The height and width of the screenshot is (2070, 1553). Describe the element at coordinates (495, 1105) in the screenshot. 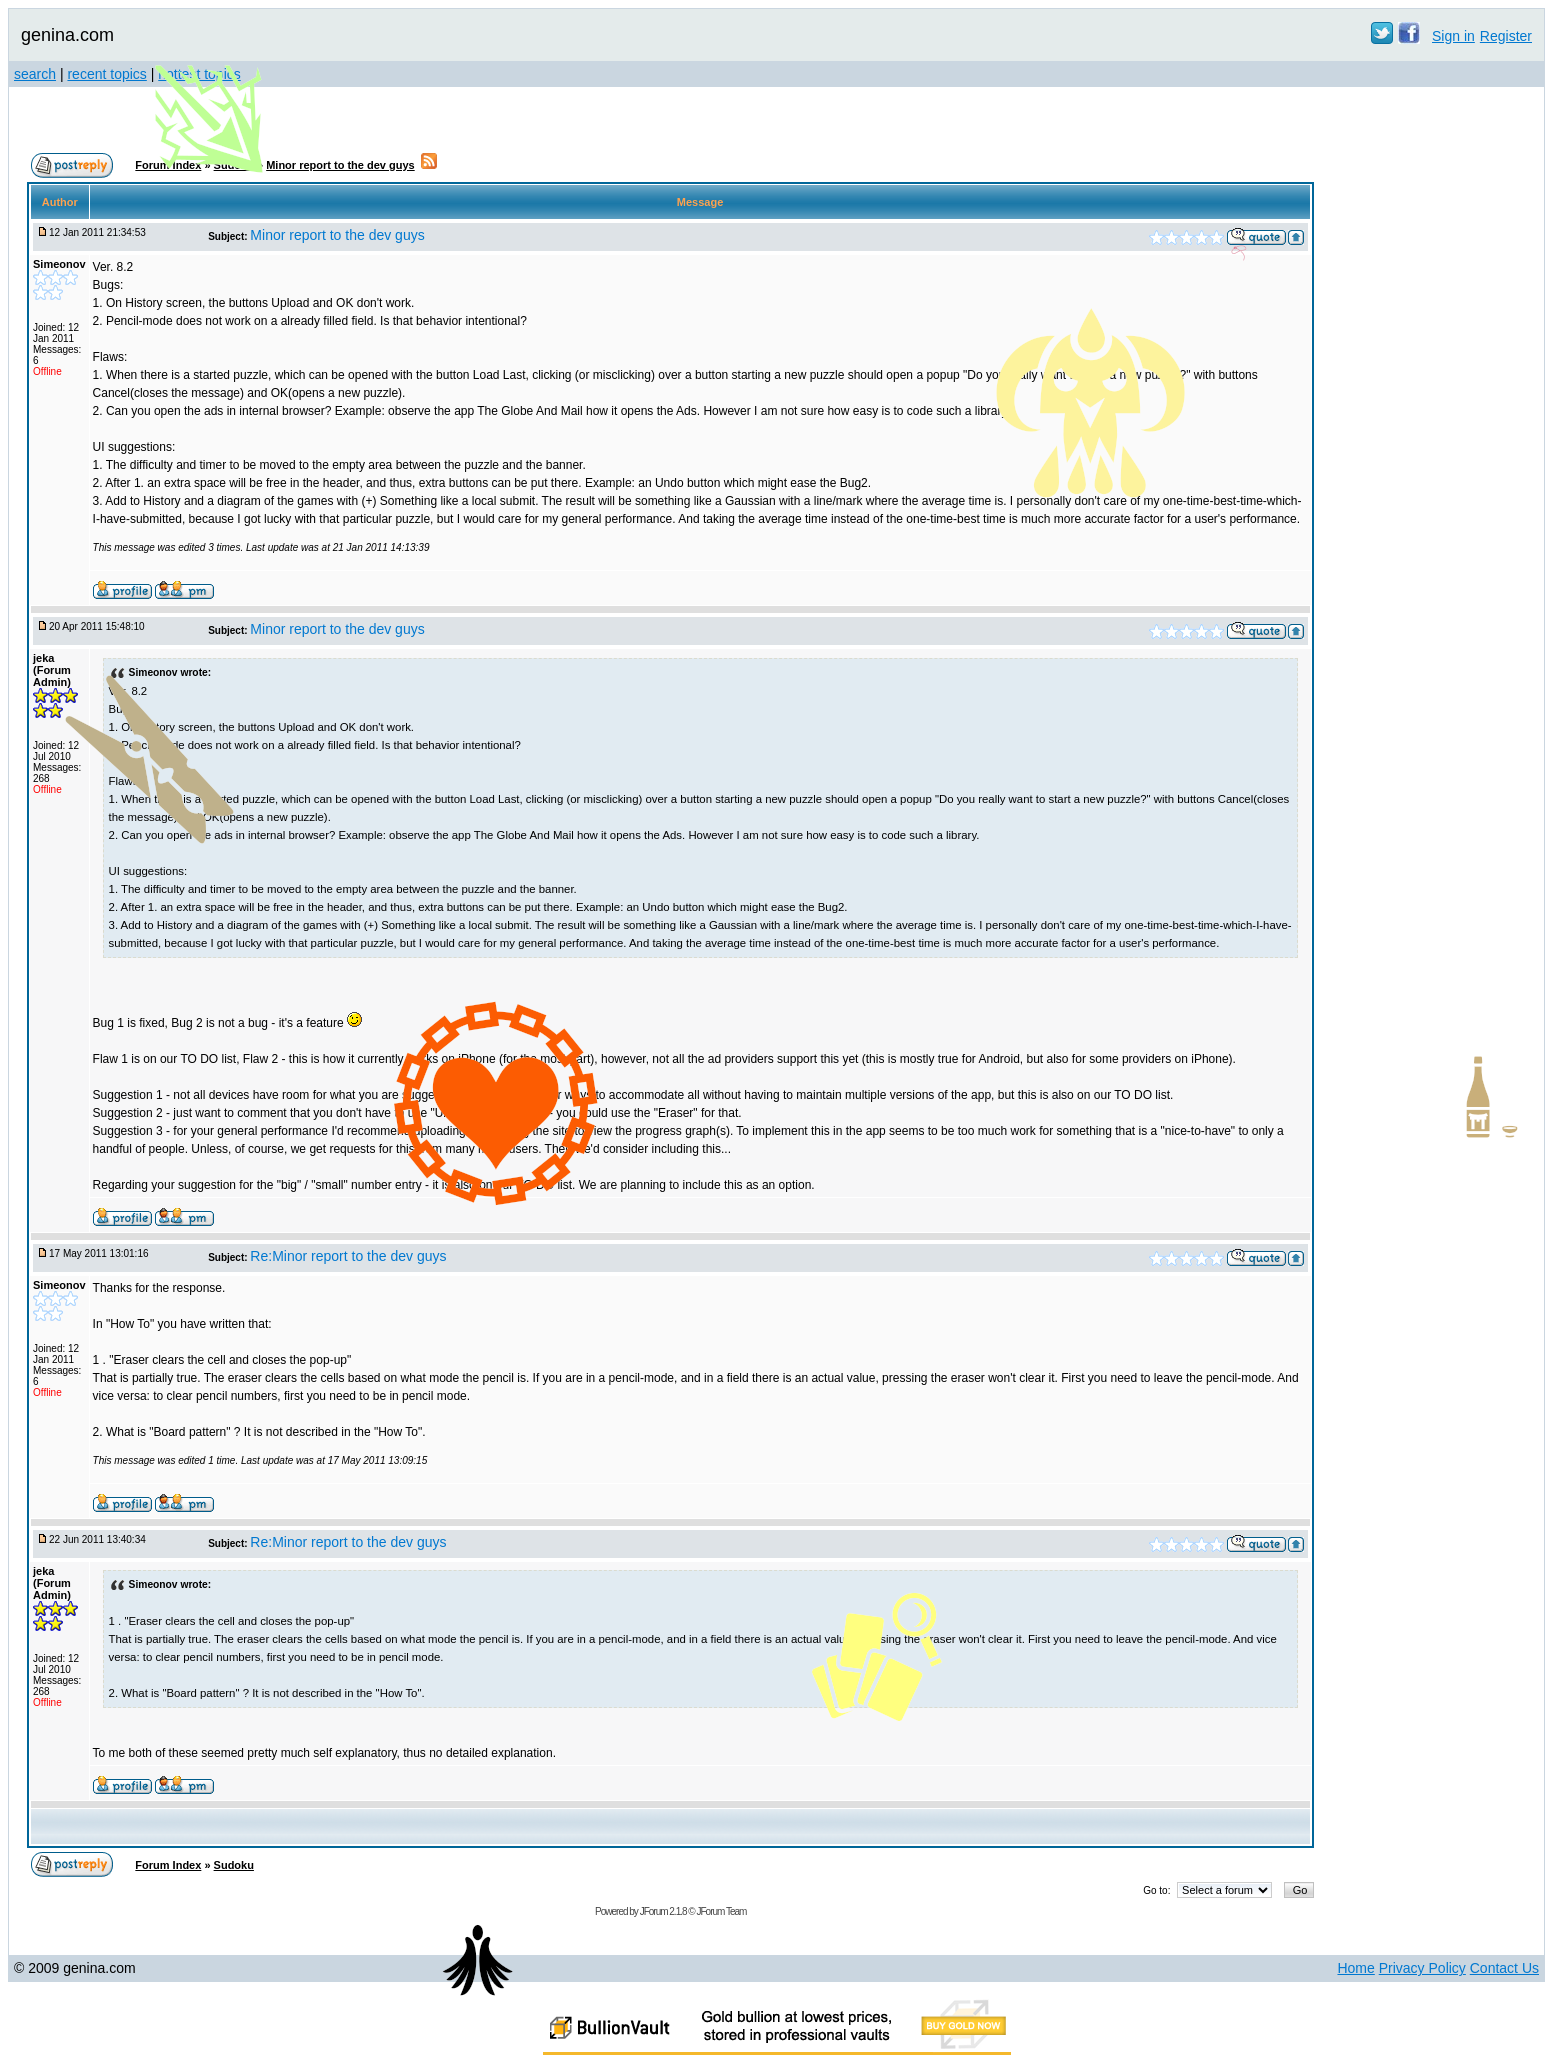

I see `indicates a locked or committed relationship status` at that location.